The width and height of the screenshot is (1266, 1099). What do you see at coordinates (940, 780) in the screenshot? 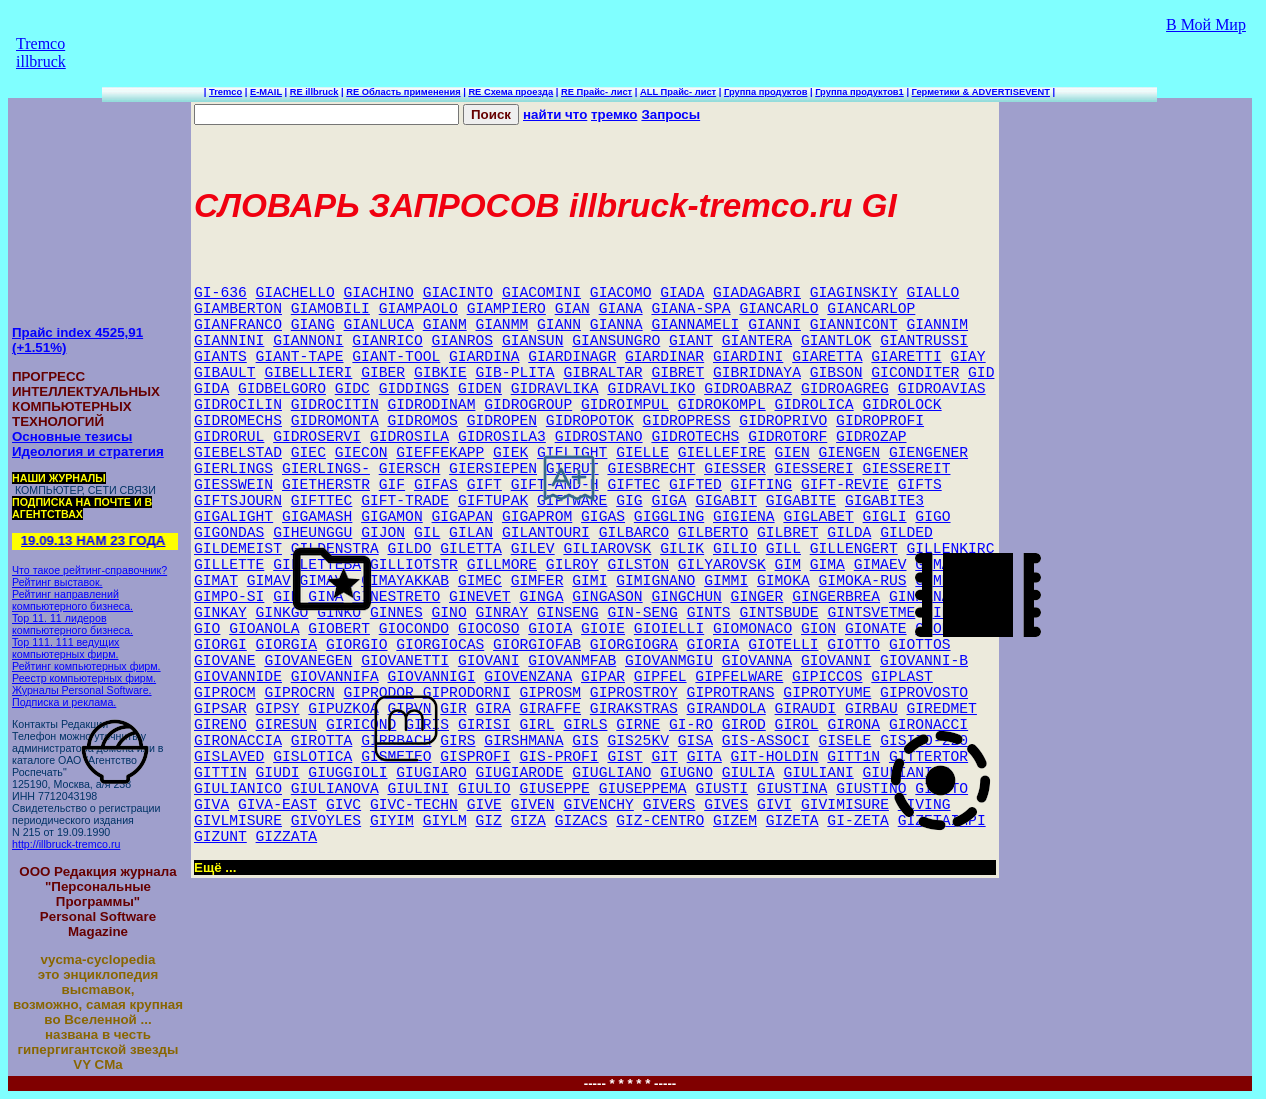
I see `apply tilt-shift blur effect to photo` at bounding box center [940, 780].